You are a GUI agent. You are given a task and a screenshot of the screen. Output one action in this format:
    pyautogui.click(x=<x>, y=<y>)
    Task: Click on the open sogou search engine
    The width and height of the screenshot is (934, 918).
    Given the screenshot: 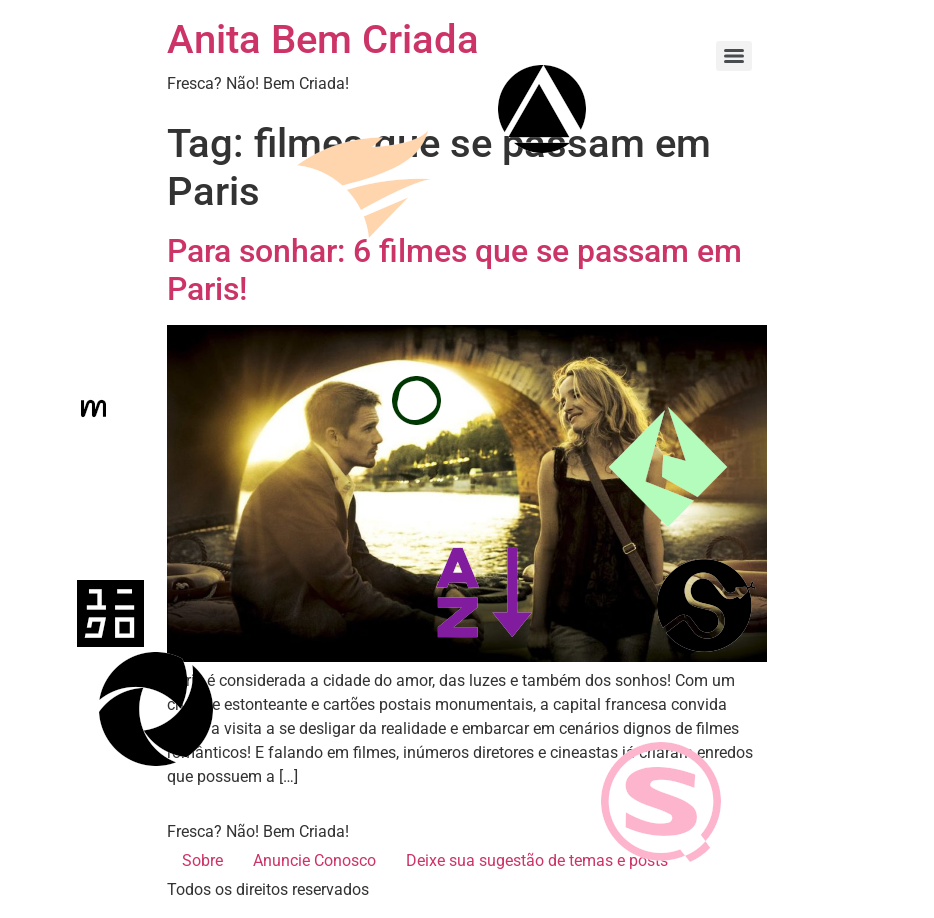 What is the action you would take?
    pyautogui.click(x=661, y=802)
    